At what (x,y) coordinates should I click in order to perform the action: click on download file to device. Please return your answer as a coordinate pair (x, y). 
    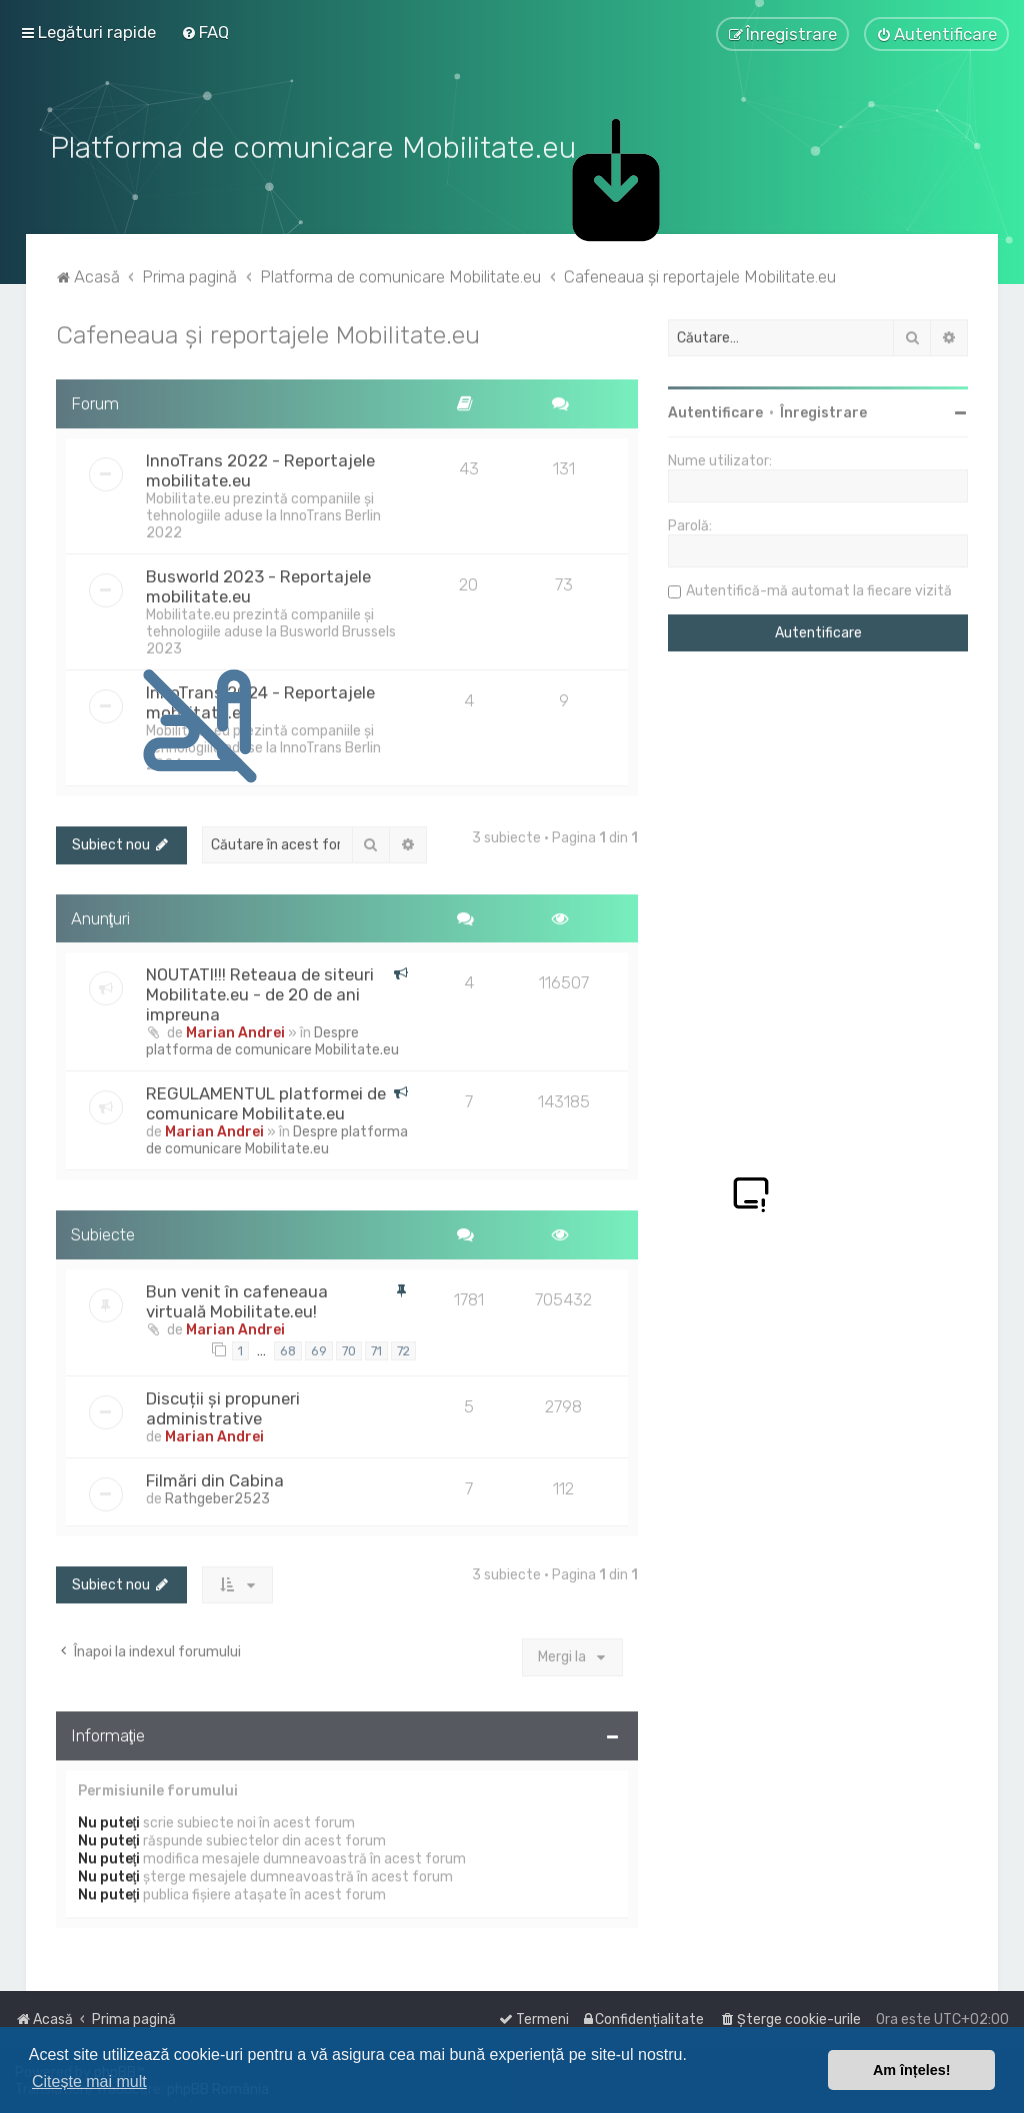
    Looking at the image, I should click on (616, 180).